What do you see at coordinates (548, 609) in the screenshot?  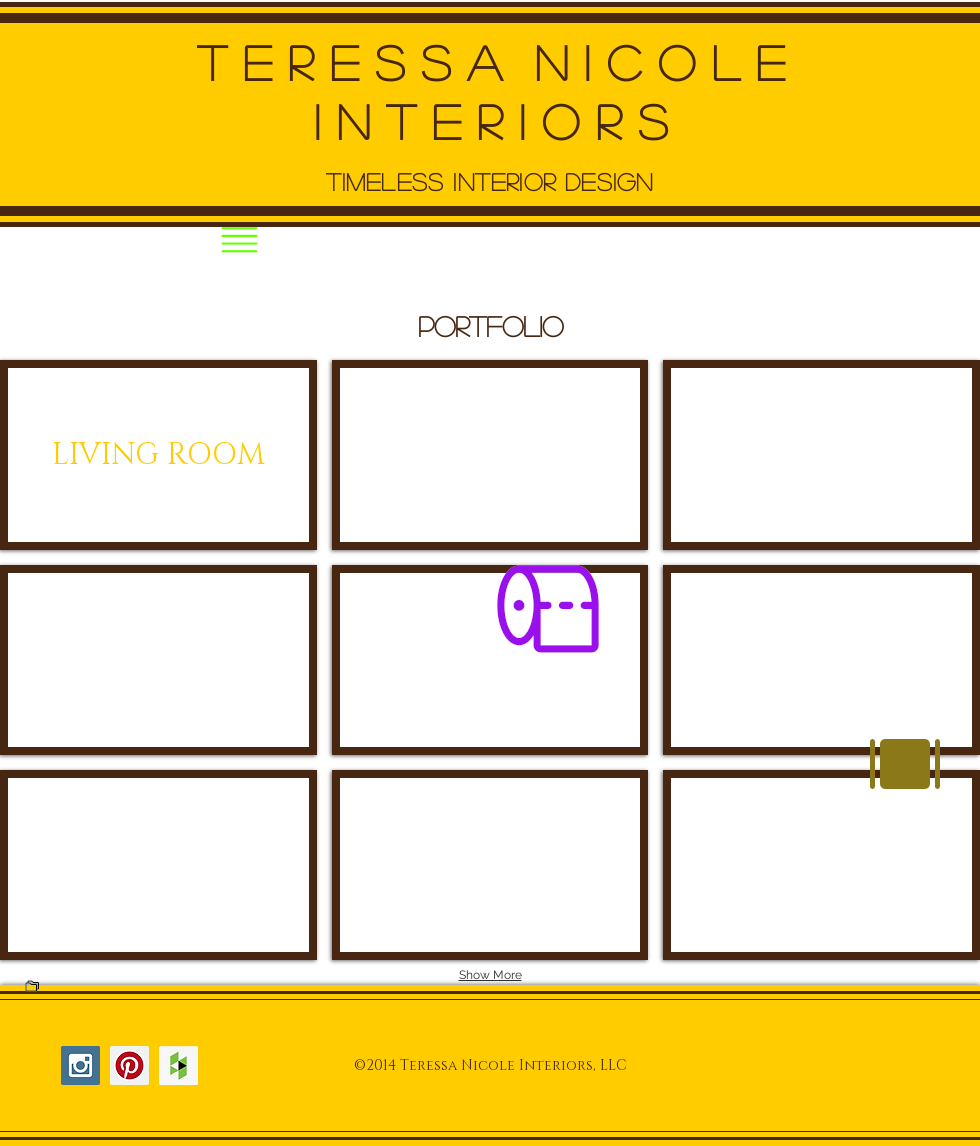 I see `indicates restroom or bathroom location` at bounding box center [548, 609].